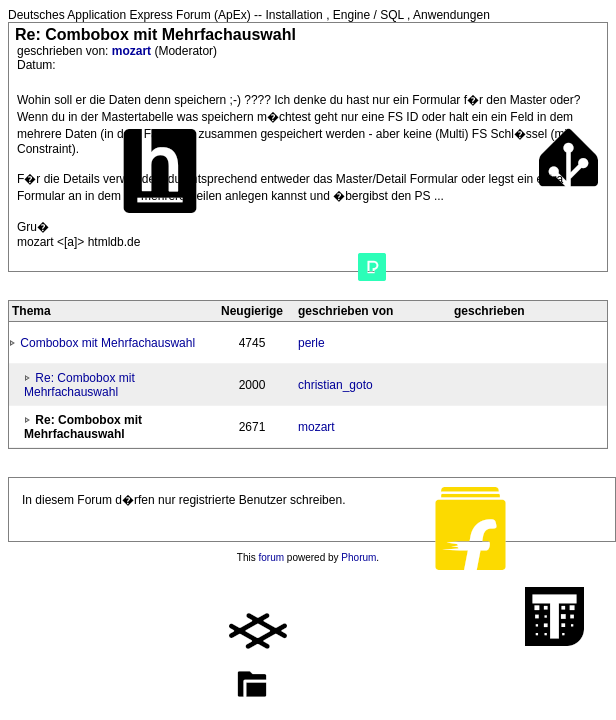 This screenshot has width=616, height=720. I want to click on open the Flipkart shopping app, so click(470, 528).